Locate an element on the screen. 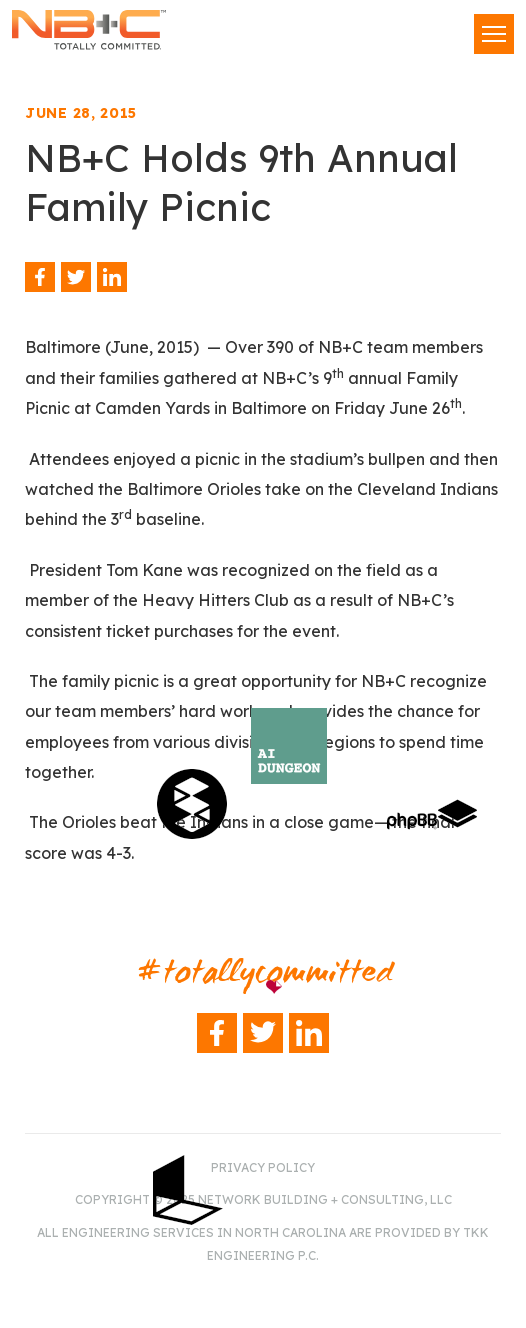 Image resolution: width=526 pixels, height=1328 pixels. visit nexon's website or services is located at coordinates (188, 1190).